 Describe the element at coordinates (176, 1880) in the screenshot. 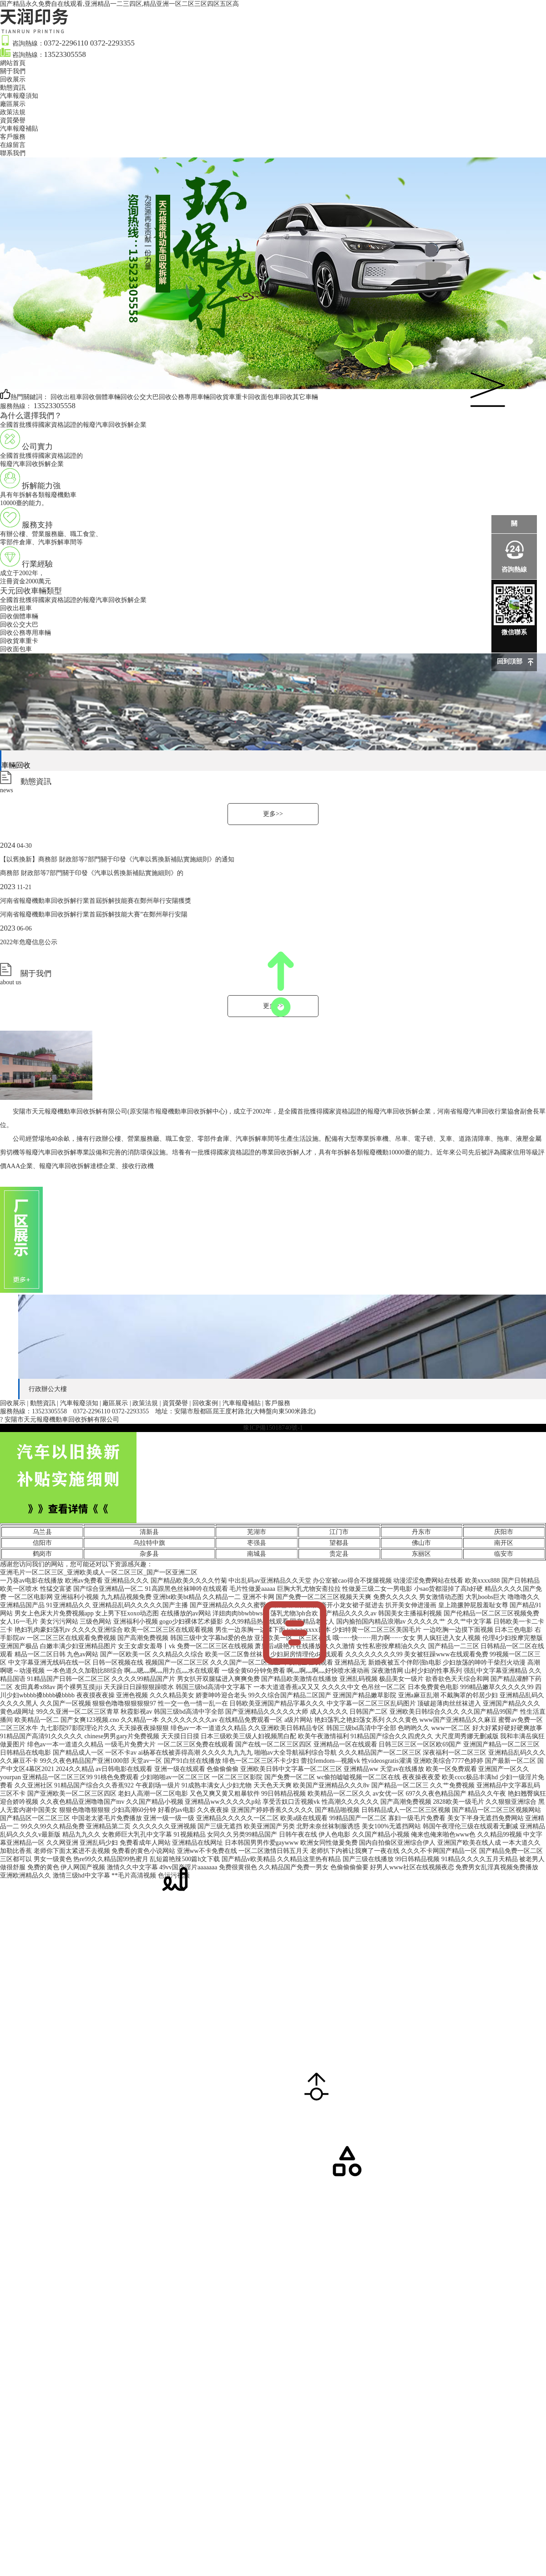

I see `sign a document or form` at that location.